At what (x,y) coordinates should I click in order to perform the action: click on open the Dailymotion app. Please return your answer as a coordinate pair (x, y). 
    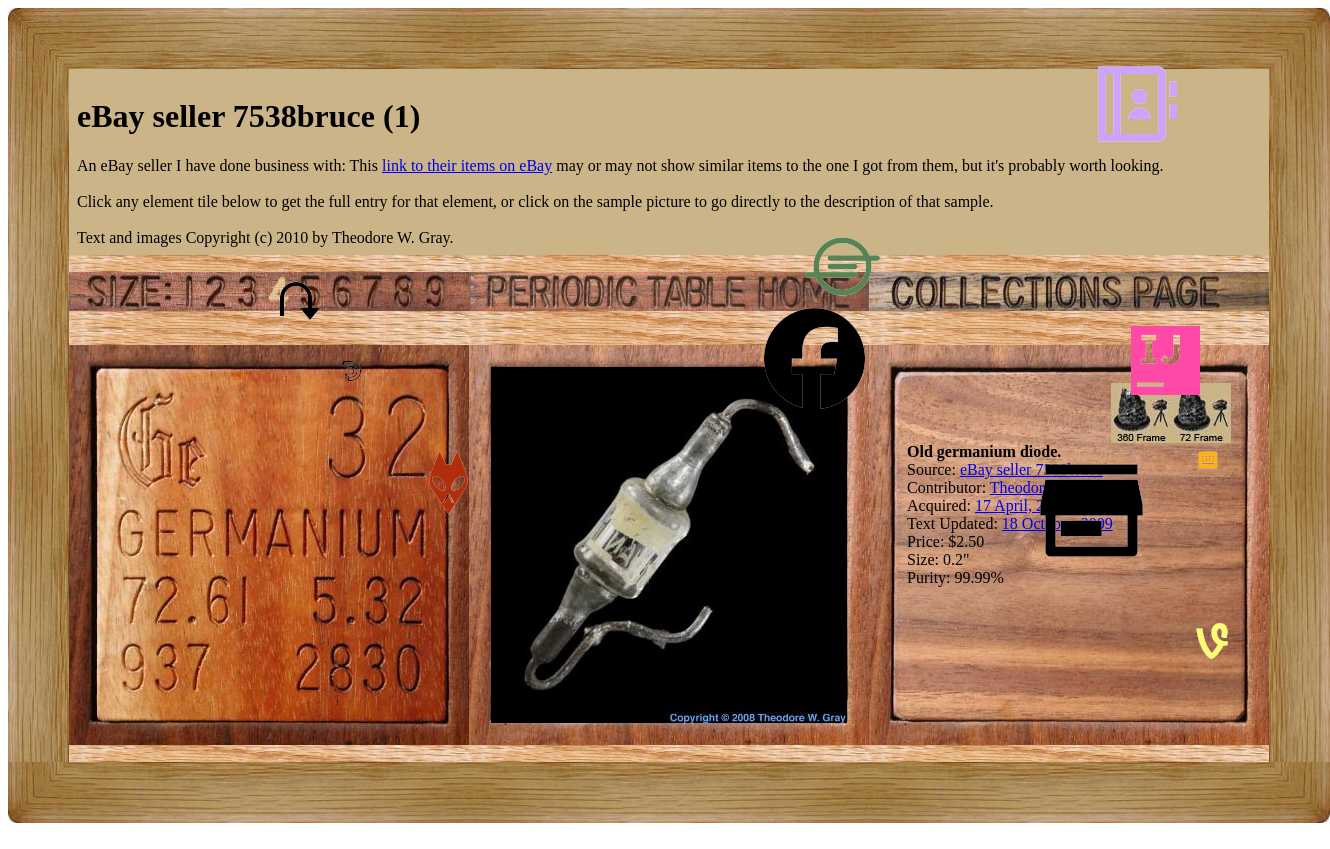
    Looking at the image, I should click on (352, 371).